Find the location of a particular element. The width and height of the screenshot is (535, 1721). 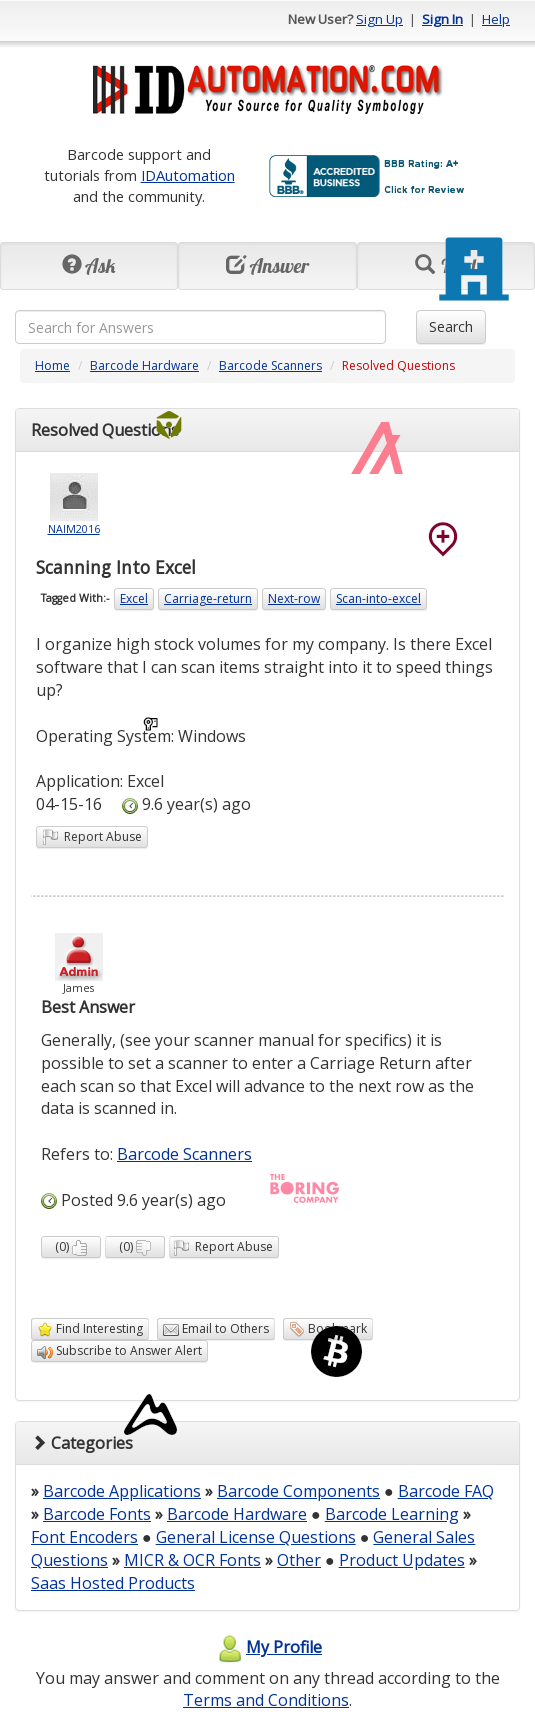

DV camcorder or digital video camera is located at coordinates (151, 724).